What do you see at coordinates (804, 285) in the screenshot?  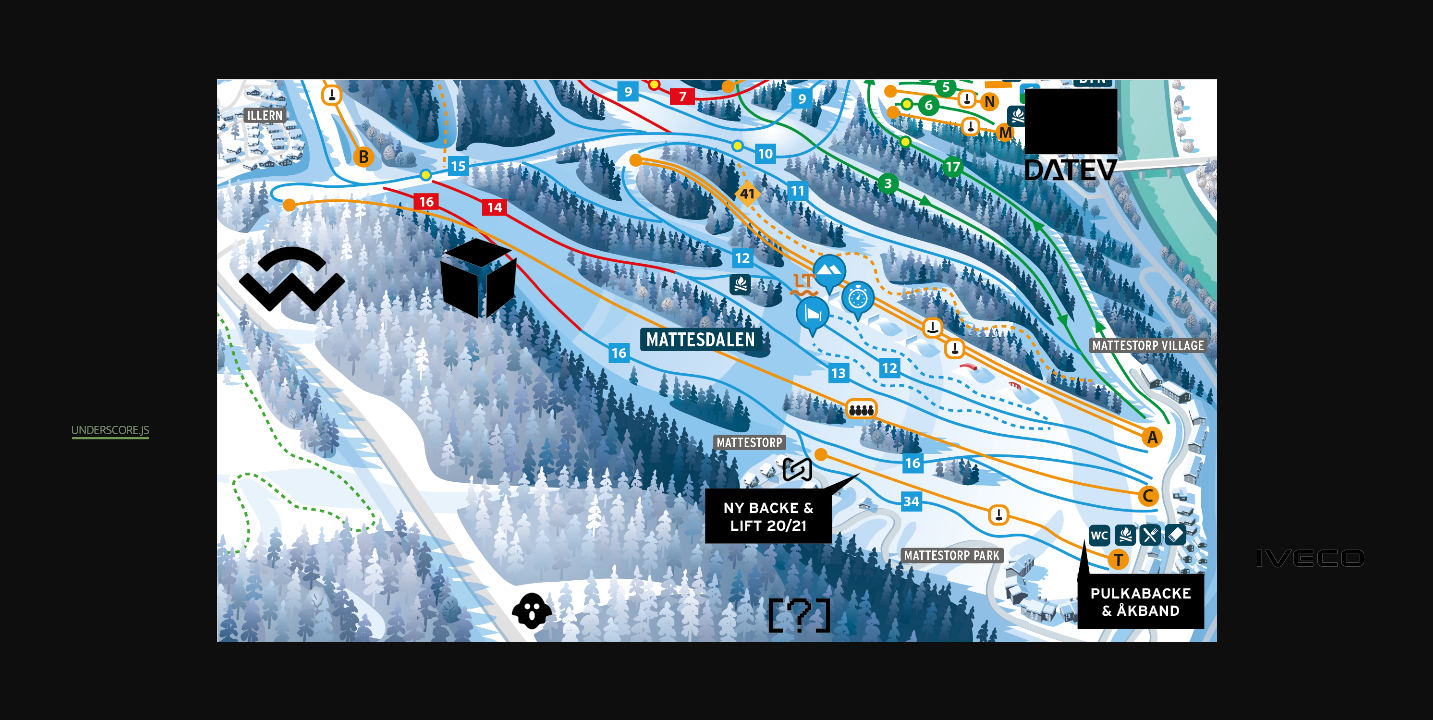 I see `open LanguageTool grammar and spell checker` at bounding box center [804, 285].